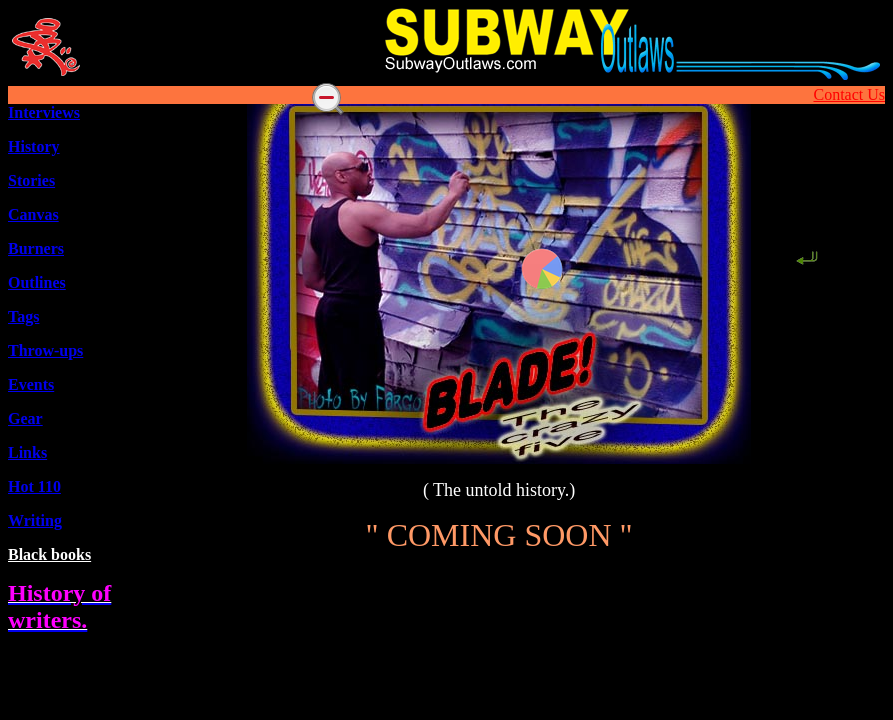 The height and width of the screenshot is (720, 893). I want to click on open disk usage analyzer app, so click(542, 269).